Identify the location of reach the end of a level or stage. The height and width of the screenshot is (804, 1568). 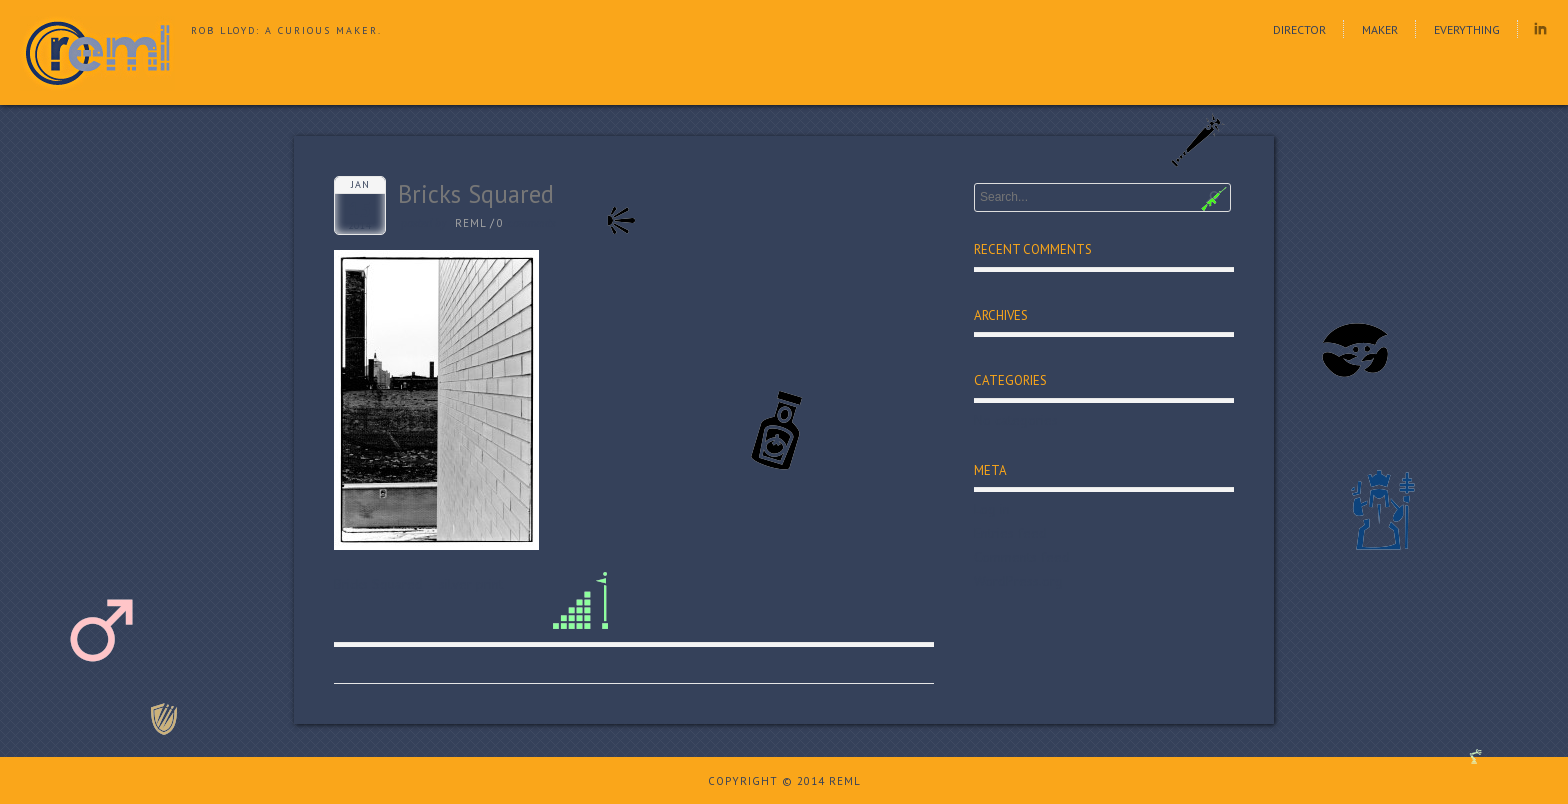
(581, 600).